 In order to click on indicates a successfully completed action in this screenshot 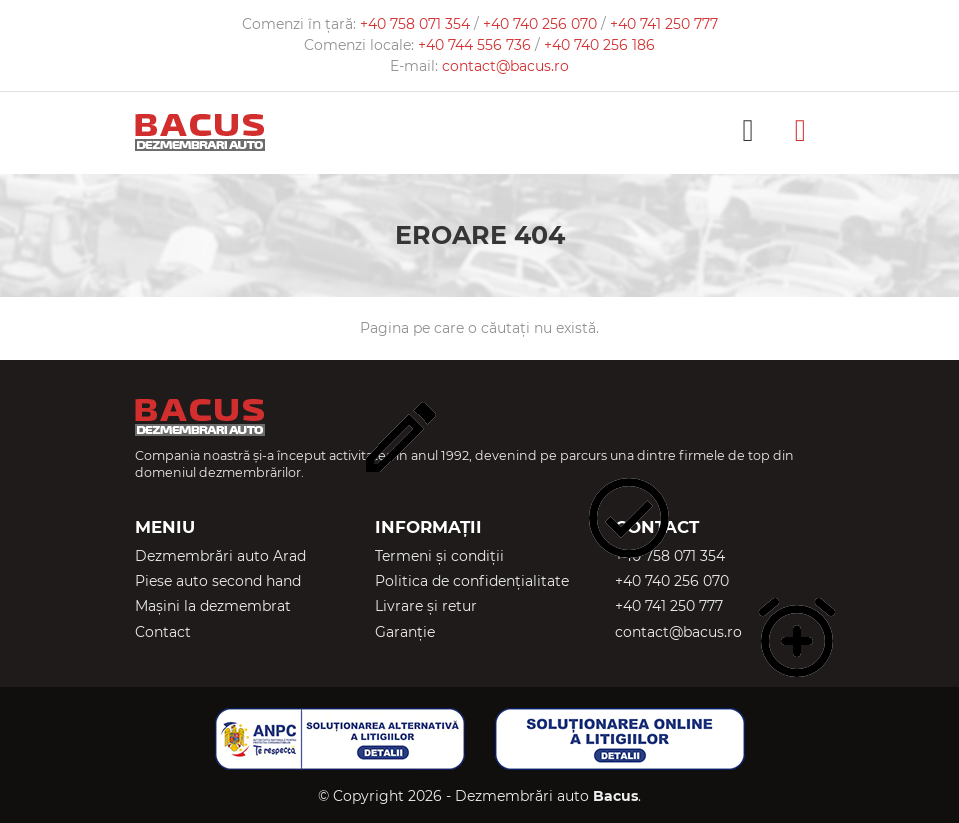, I will do `click(629, 518)`.